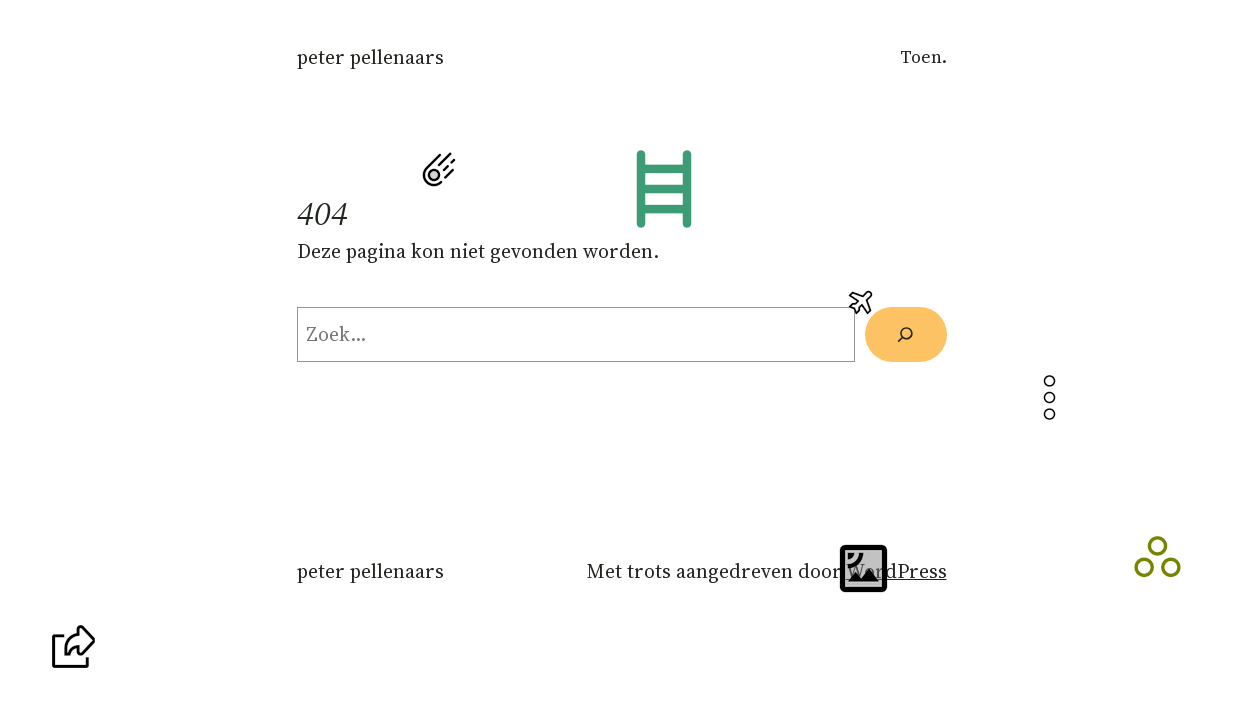 The image size is (1243, 720). I want to click on enable airplane mode, so click(861, 302).